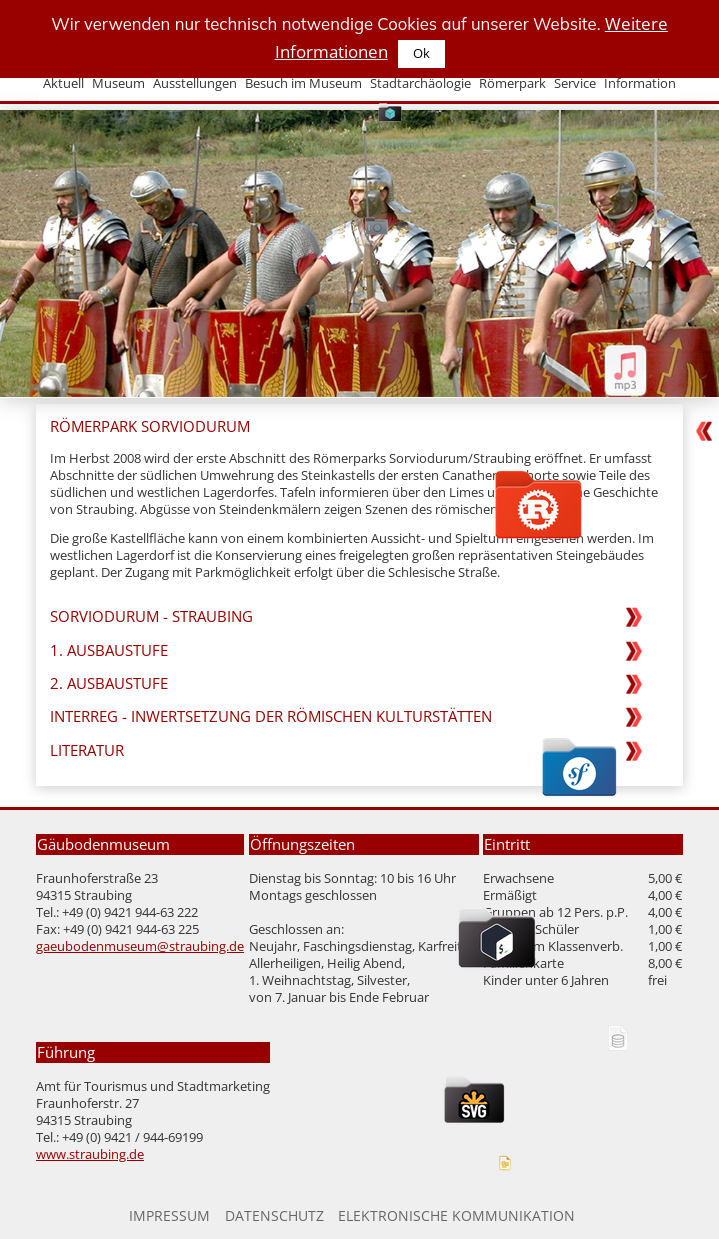  I want to click on open folder containing rust programming projects, so click(538, 507).